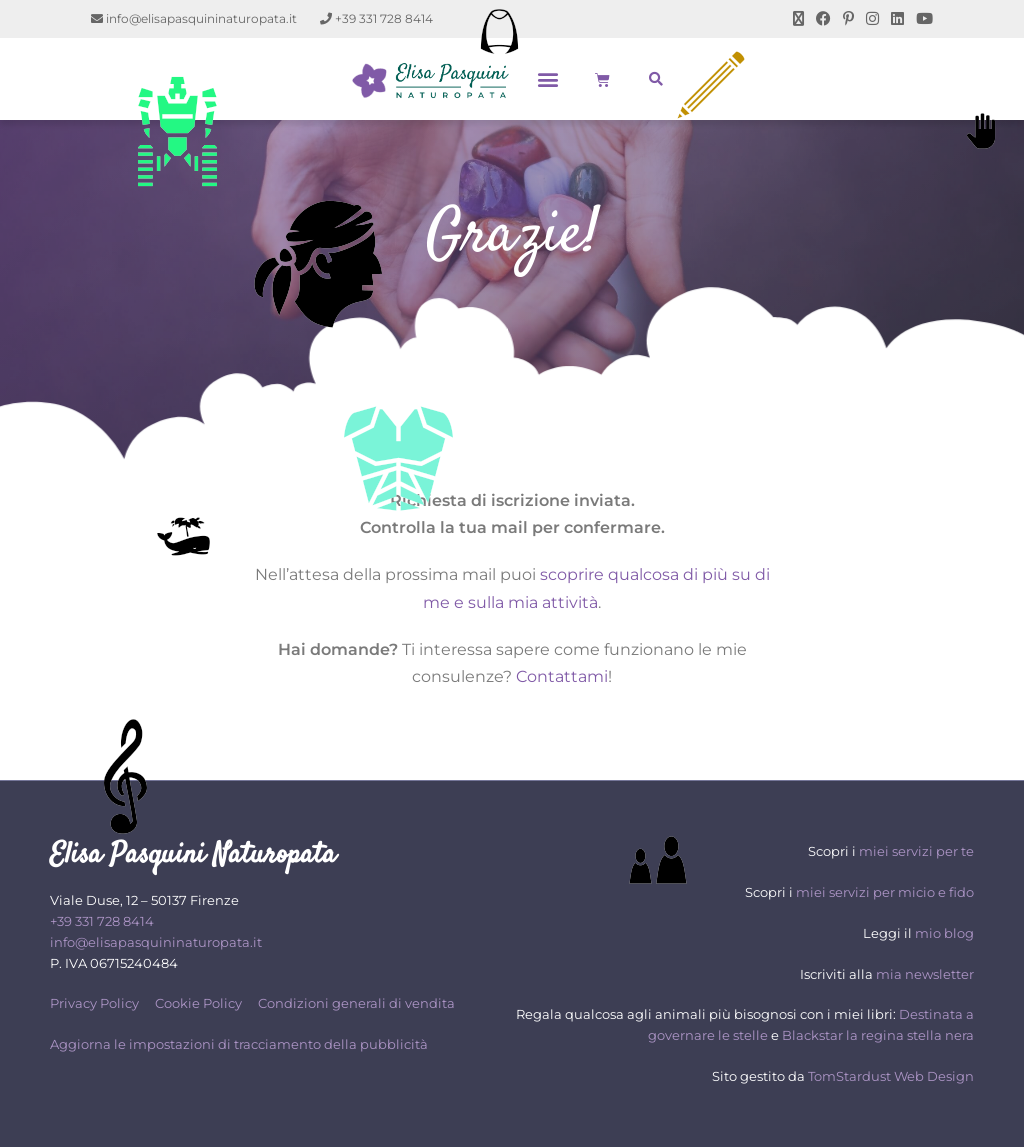 The height and width of the screenshot is (1147, 1024). I want to click on equip torso armor piece, so click(398, 458).